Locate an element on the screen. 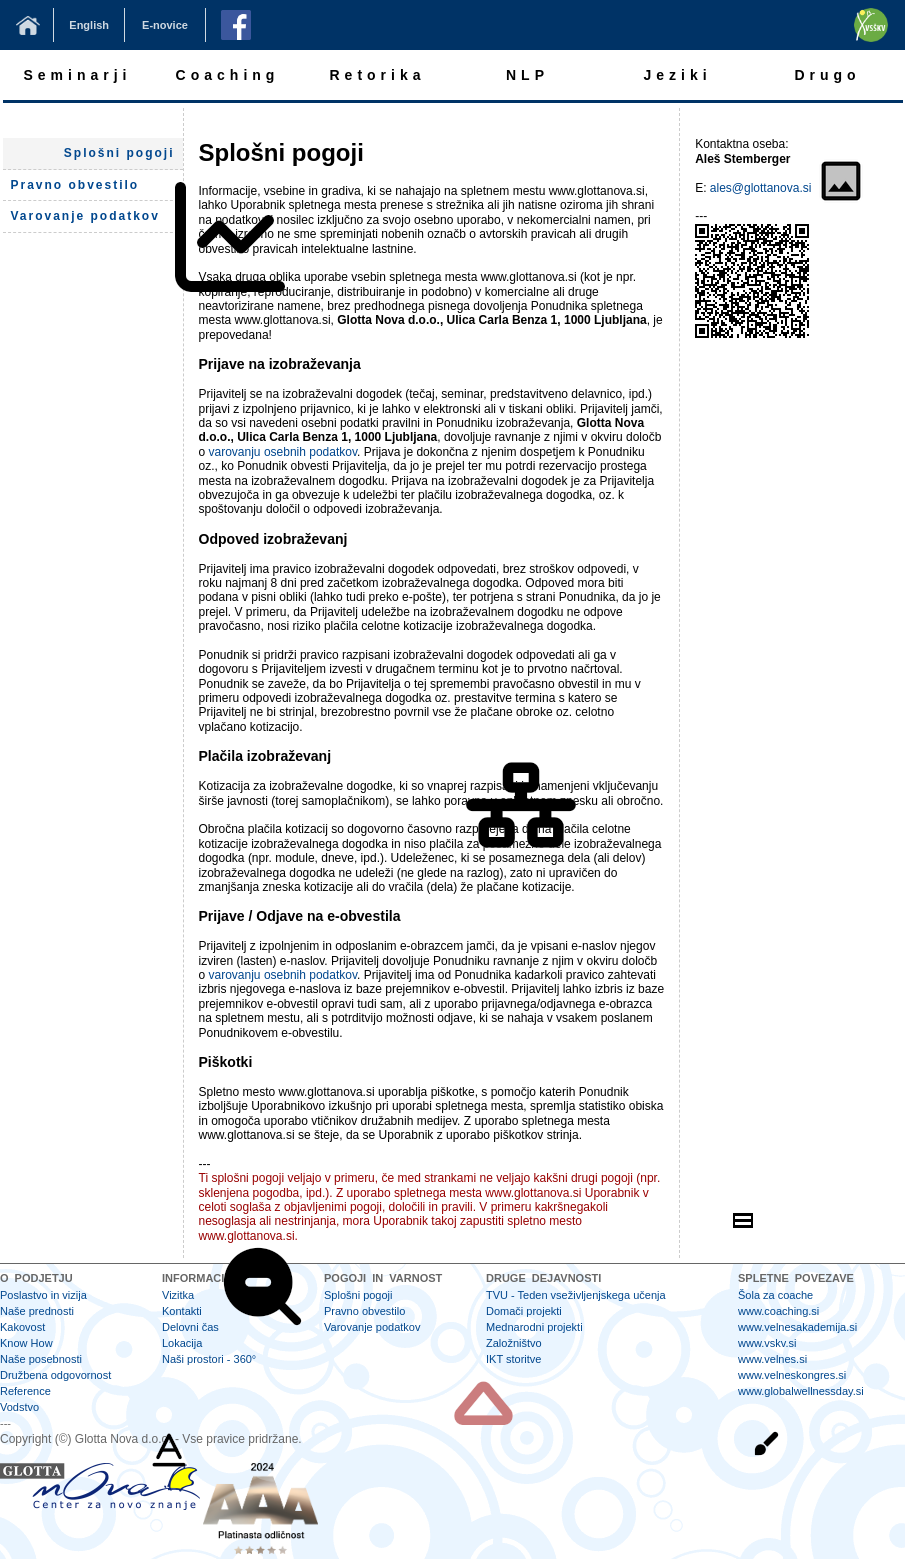 This screenshot has height=1559, width=905. view analytics and trends is located at coordinates (230, 237).